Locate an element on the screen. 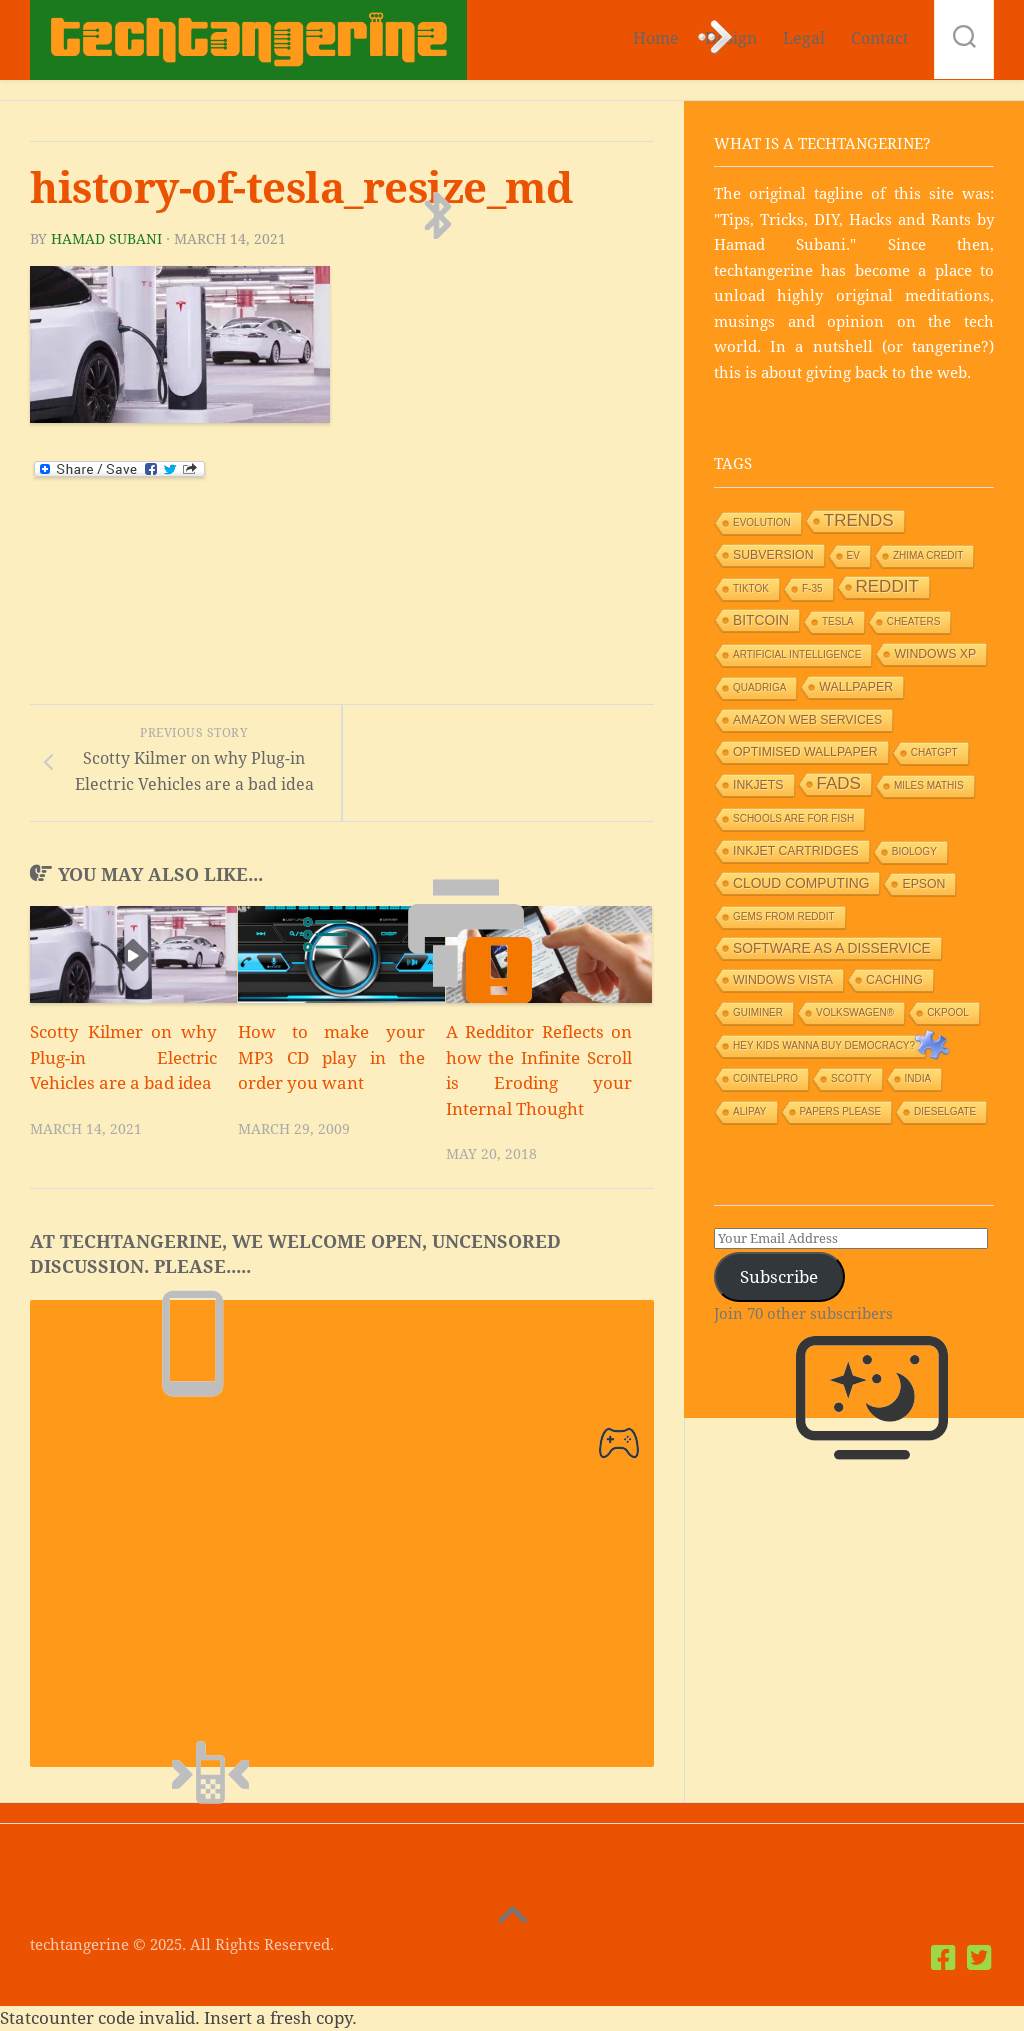 The width and height of the screenshot is (1024, 2031). indicates a printer warning or issue is located at coordinates (466, 937).